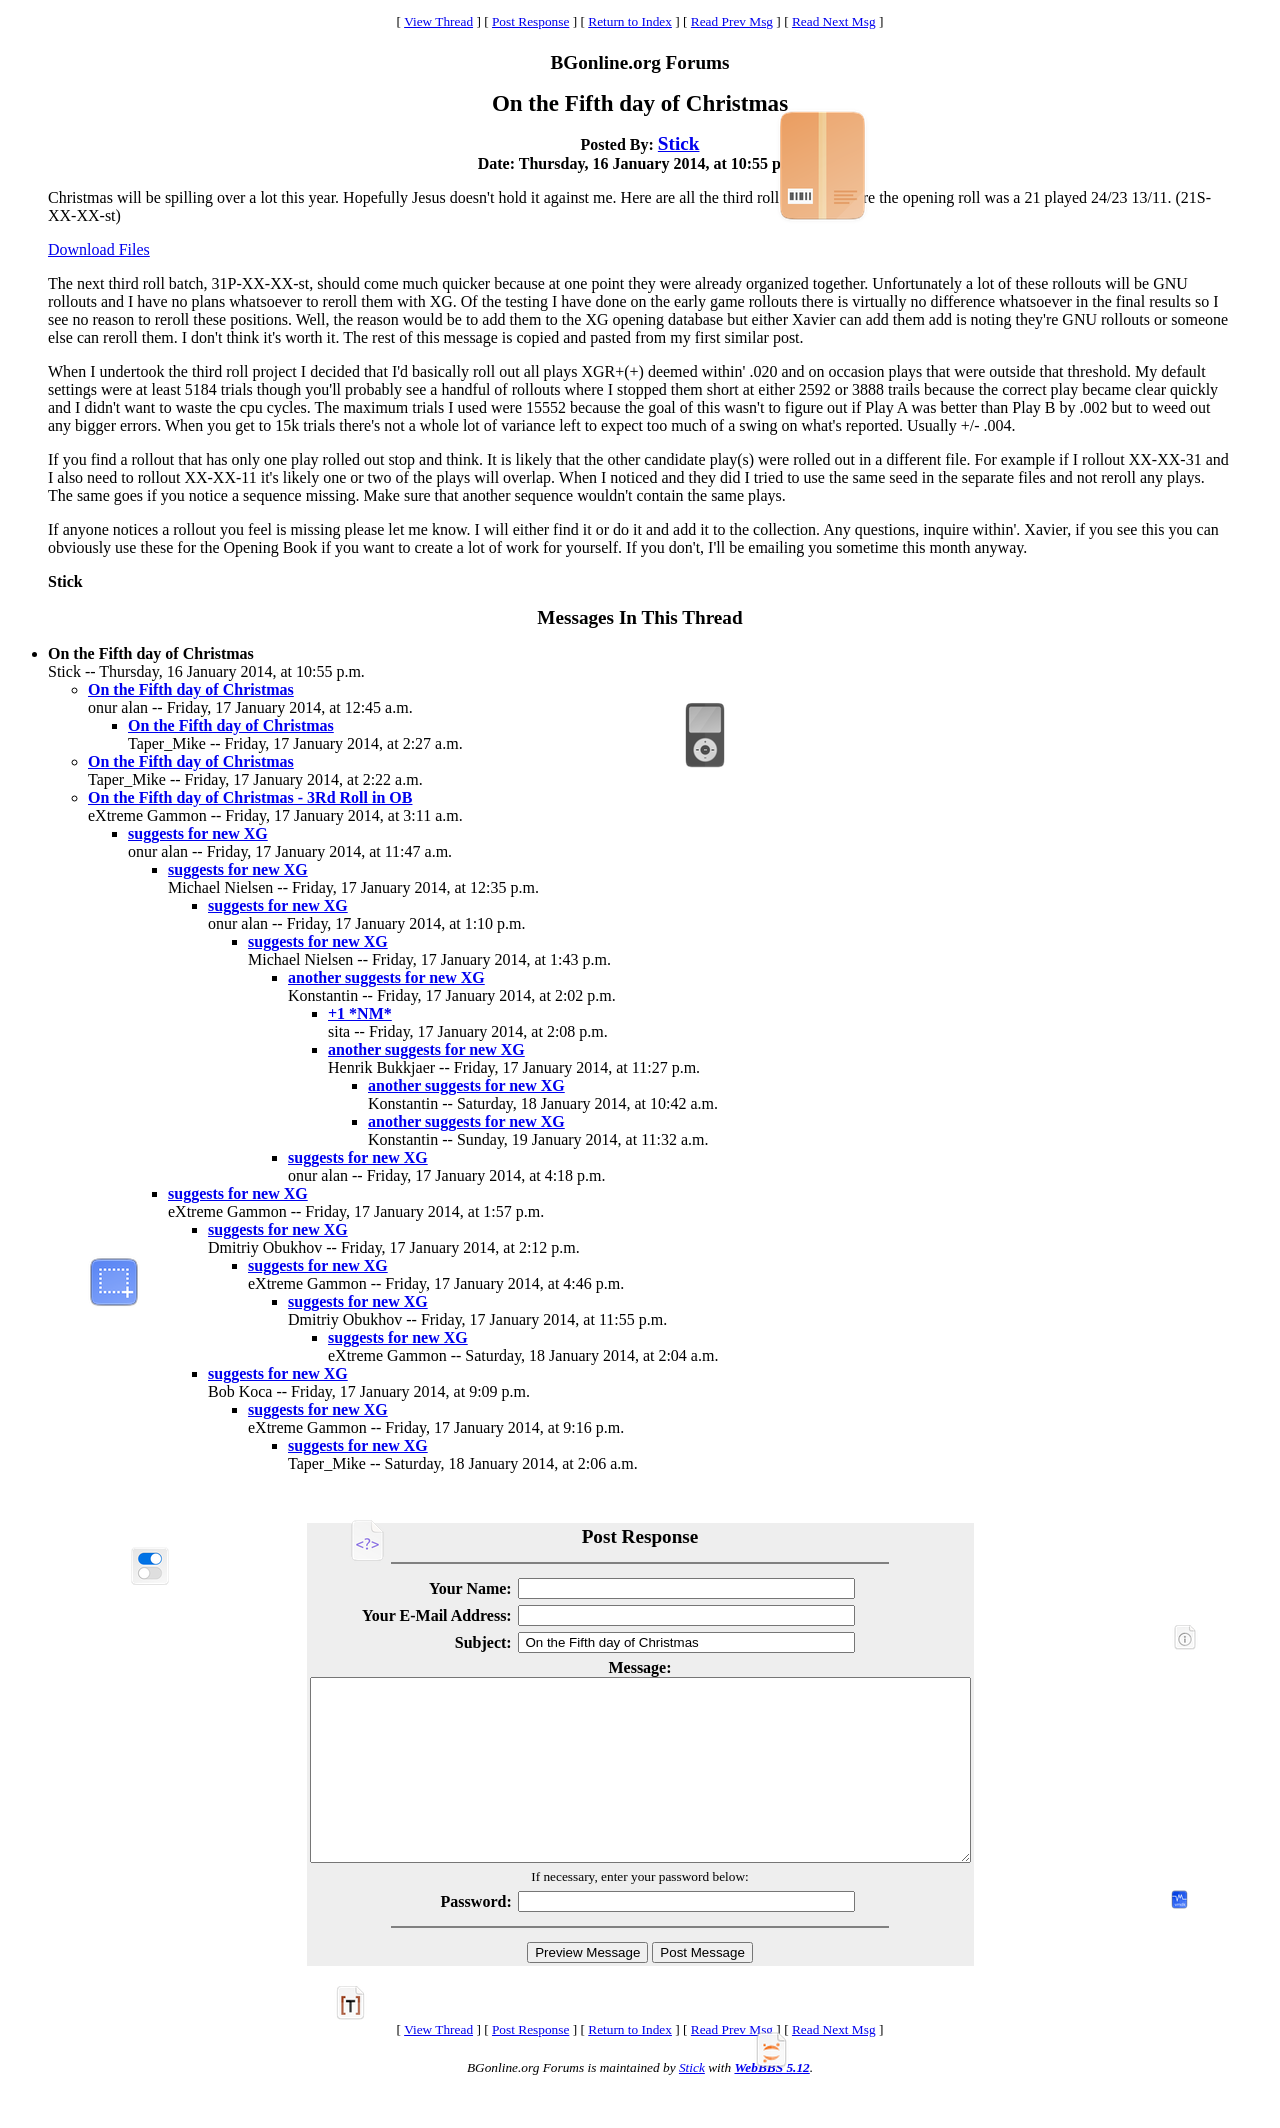 The width and height of the screenshot is (1280, 2128). I want to click on a virtualbox virtual machine disk file, so click(1179, 1899).